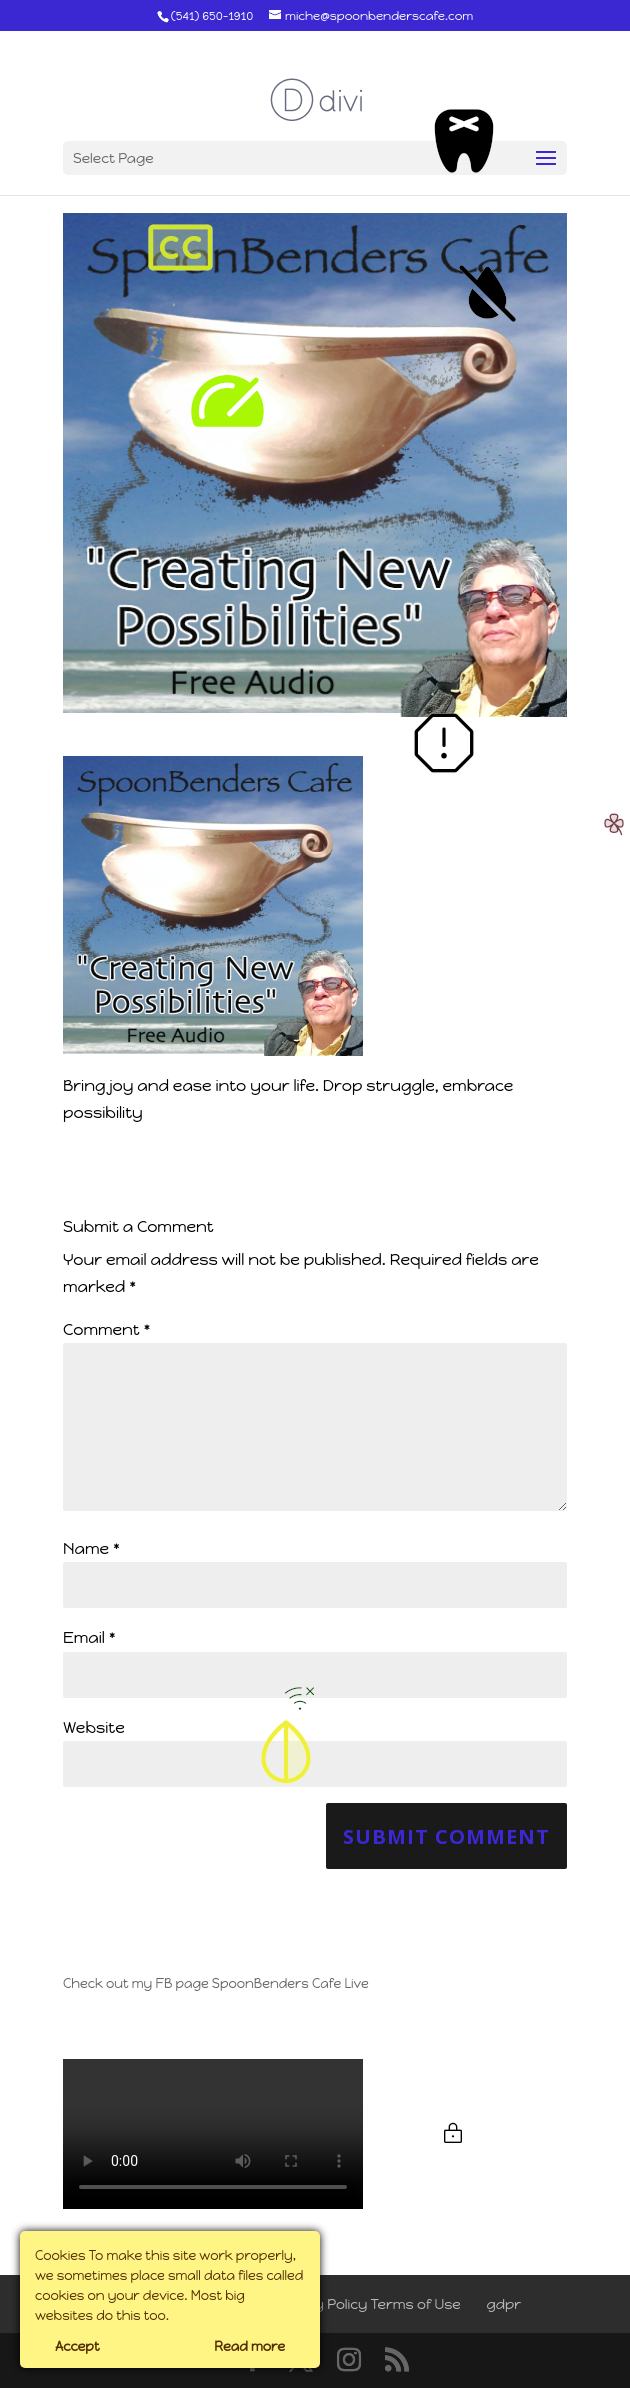 The height and width of the screenshot is (2388, 630). What do you see at coordinates (180, 247) in the screenshot?
I see `enable closed captions for video content` at bounding box center [180, 247].